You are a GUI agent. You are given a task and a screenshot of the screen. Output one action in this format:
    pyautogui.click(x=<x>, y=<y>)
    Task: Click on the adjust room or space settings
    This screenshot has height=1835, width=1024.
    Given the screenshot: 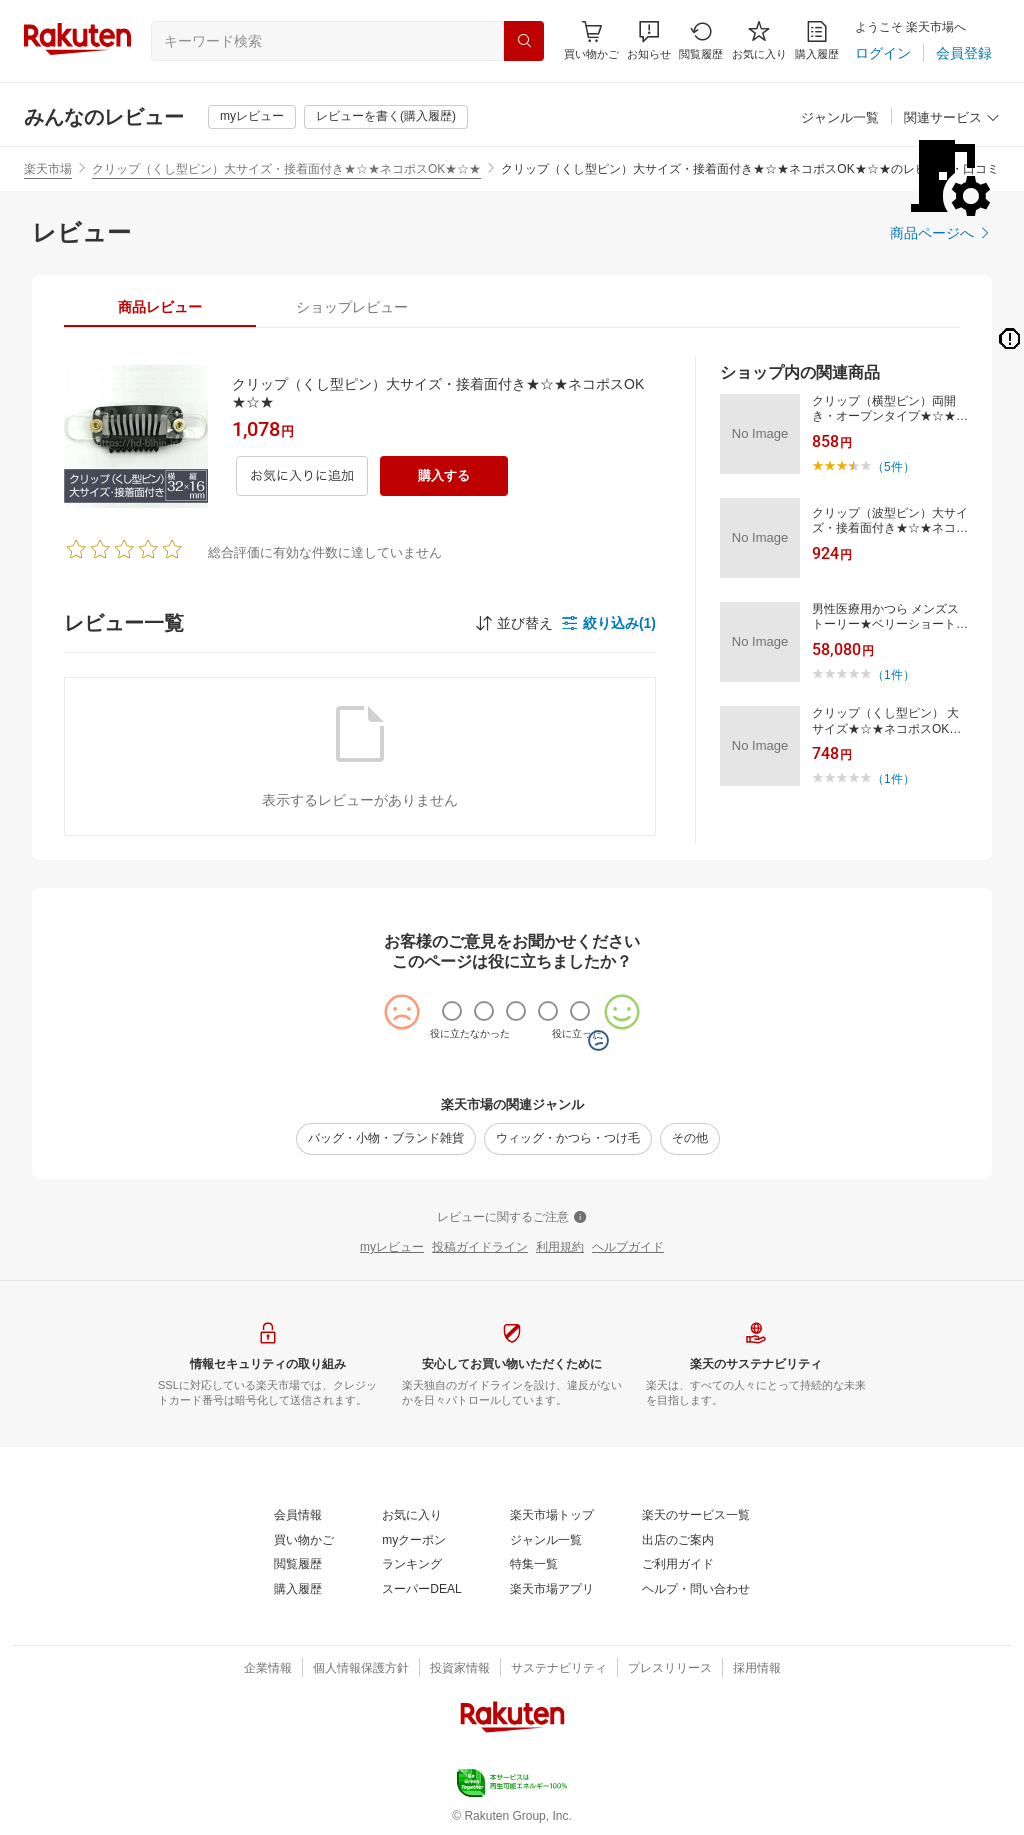 What is the action you would take?
    pyautogui.click(x=947, y=176)
    